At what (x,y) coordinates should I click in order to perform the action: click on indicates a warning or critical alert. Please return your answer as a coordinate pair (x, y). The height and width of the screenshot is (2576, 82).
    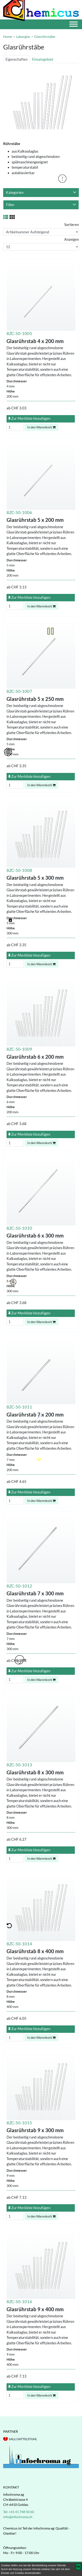
    Looking at the image, I should click on (62, 179).